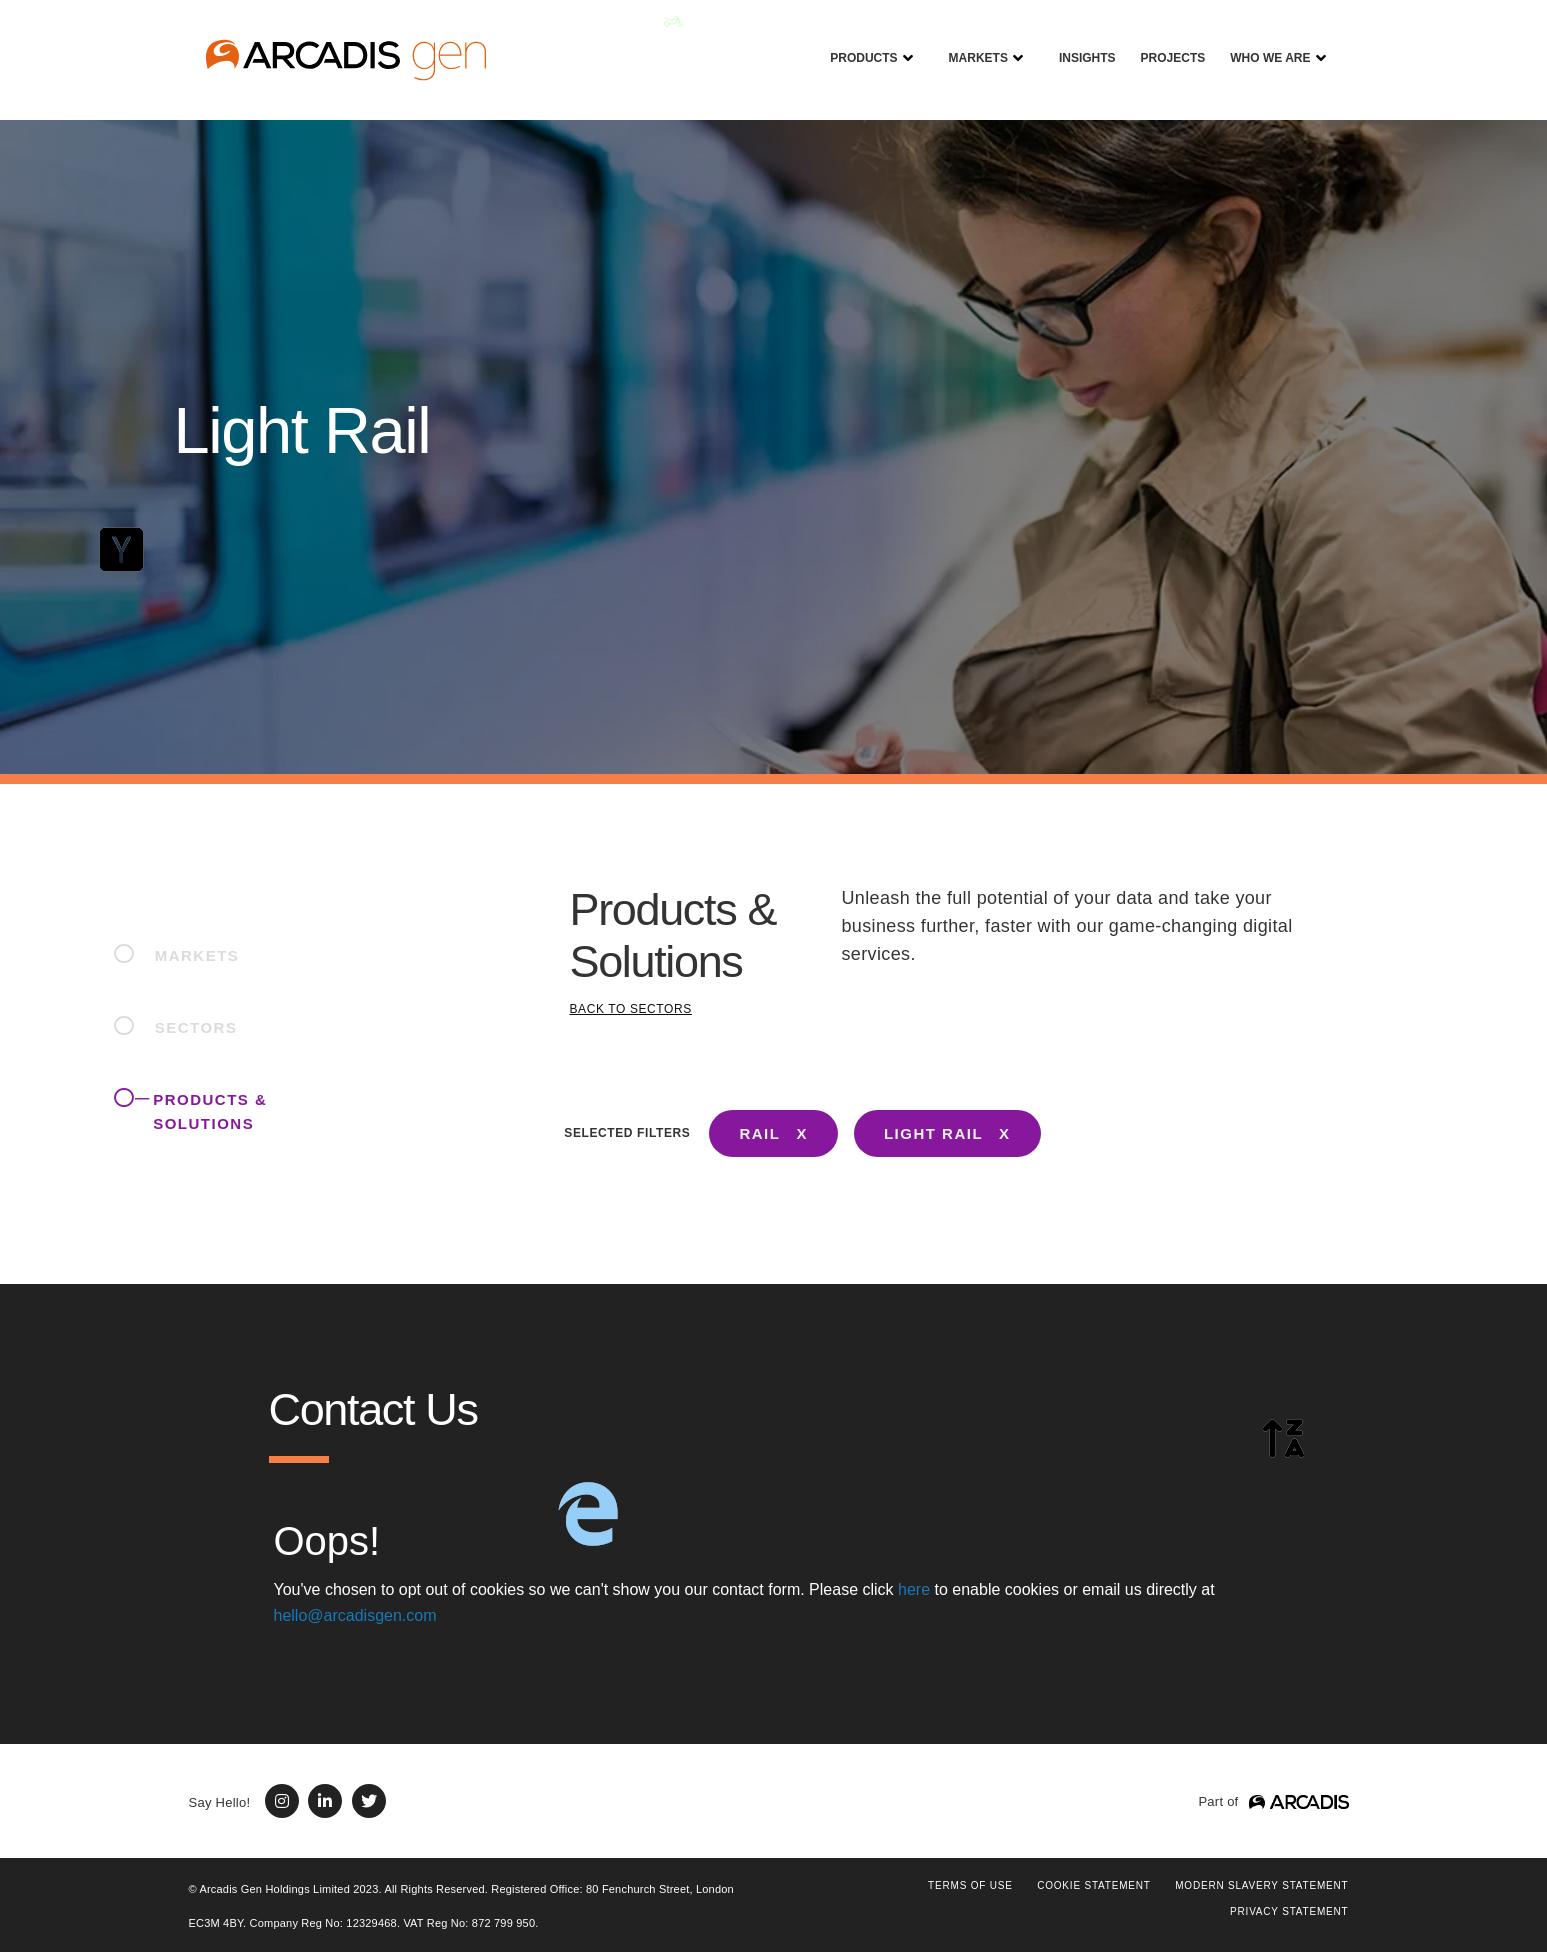 This screenshot has height=1952, width=1547. Describe the element at coordinates (673, 21) in the screenshot. I see `select motorcycle as vehicle type` at that location.